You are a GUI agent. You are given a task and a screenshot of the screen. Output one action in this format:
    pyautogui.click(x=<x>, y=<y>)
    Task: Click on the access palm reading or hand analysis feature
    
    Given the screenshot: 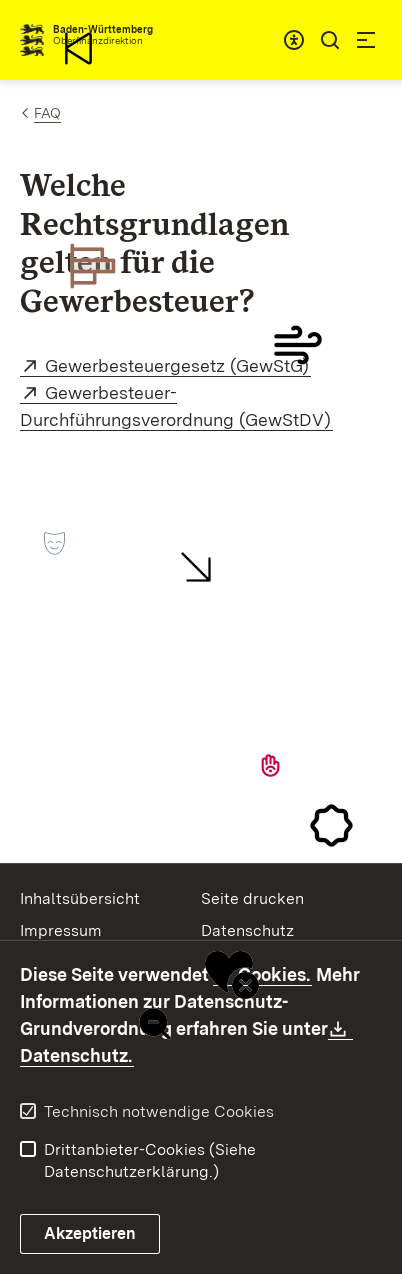 What is the action you would take?
    pyautogui.click(x=270, y=765)
    